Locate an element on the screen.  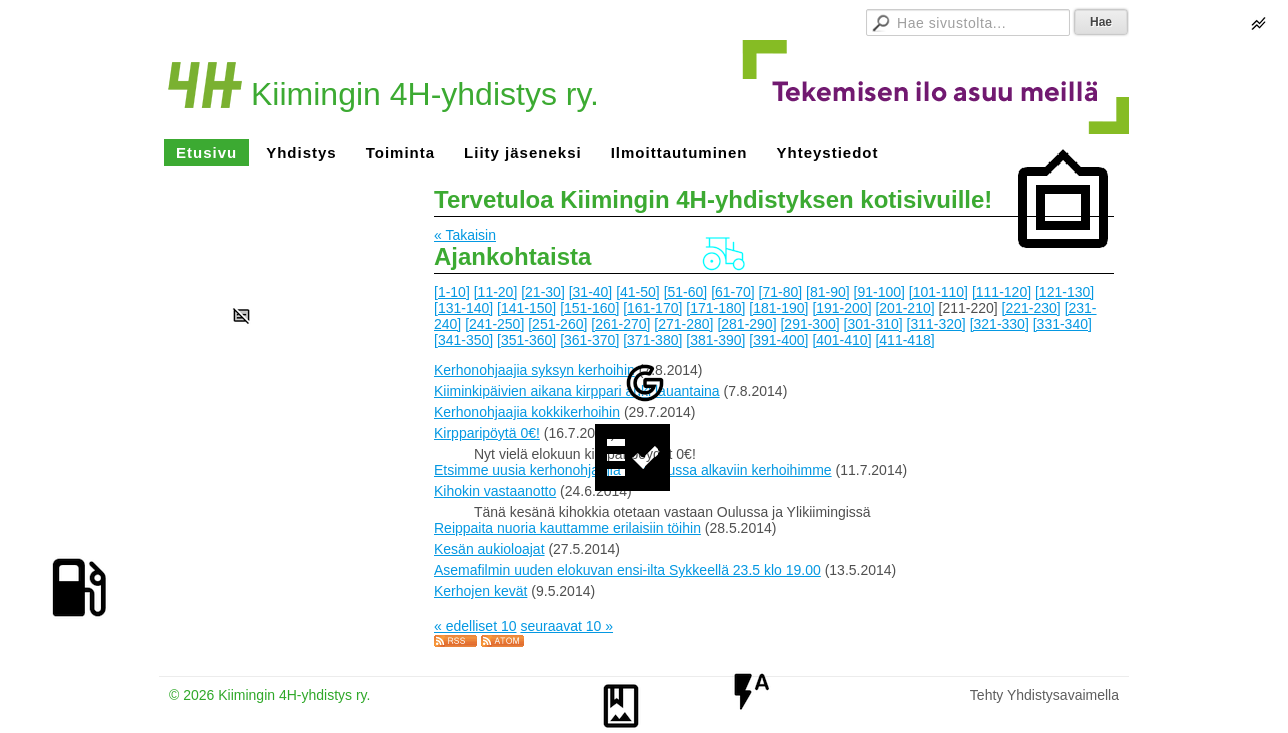
turn off subtitles or closed captions is located at coordinates (241, 315).